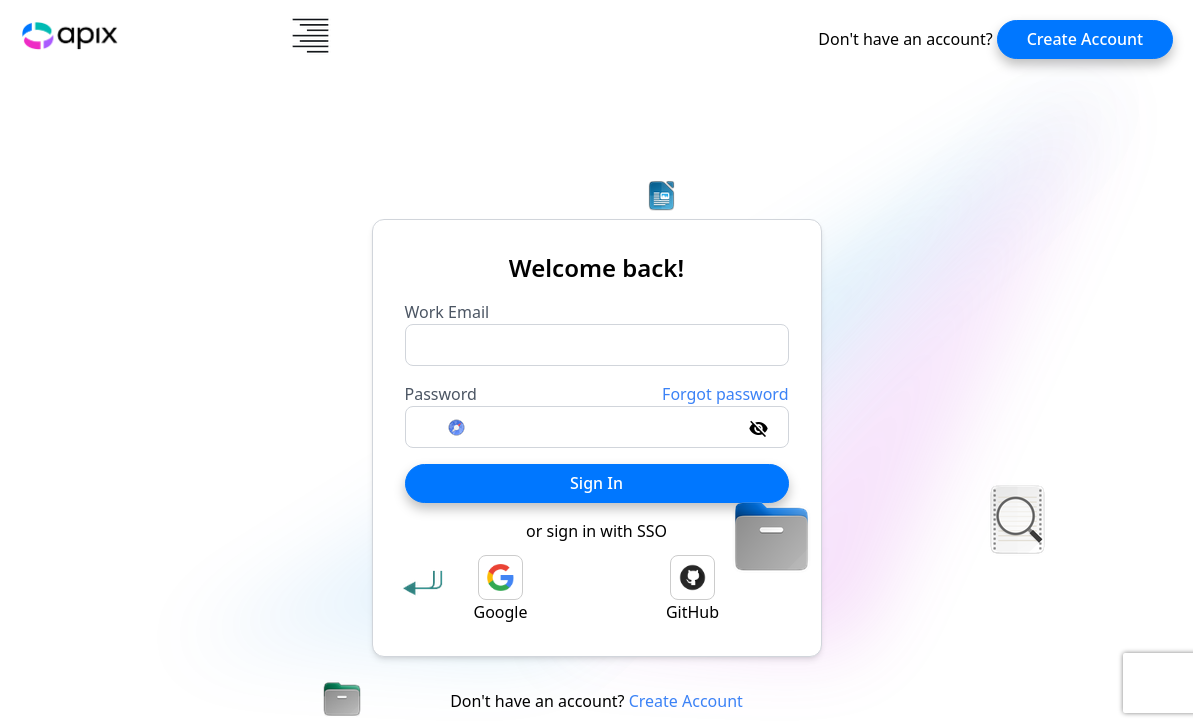 The height and width of the screenshot is (727, 1193). Describe the element at coordinates (342, 699) in the screenshot. I see `open the file manager application` at that location.